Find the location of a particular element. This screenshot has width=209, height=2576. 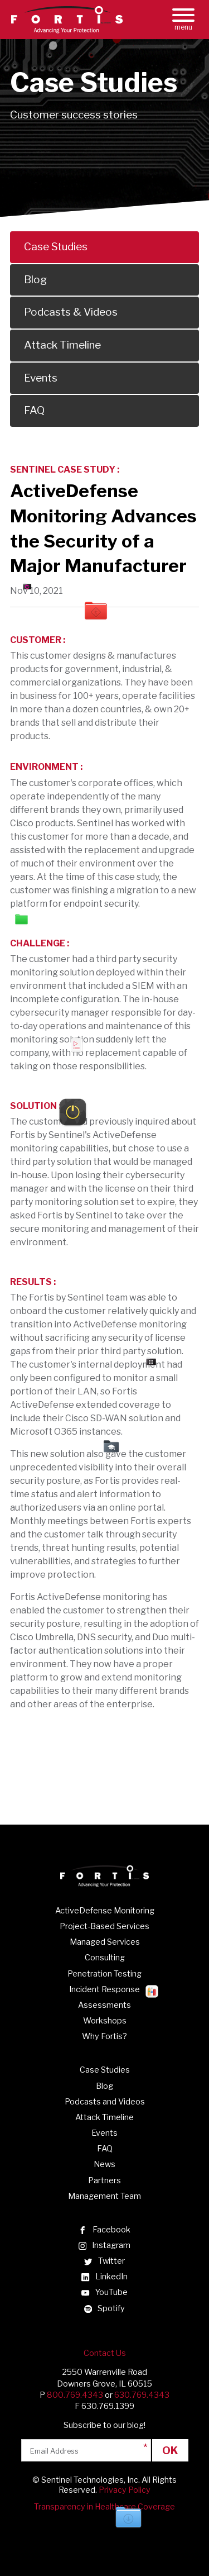

access public or shared folder is located at coordinates (96, 611).